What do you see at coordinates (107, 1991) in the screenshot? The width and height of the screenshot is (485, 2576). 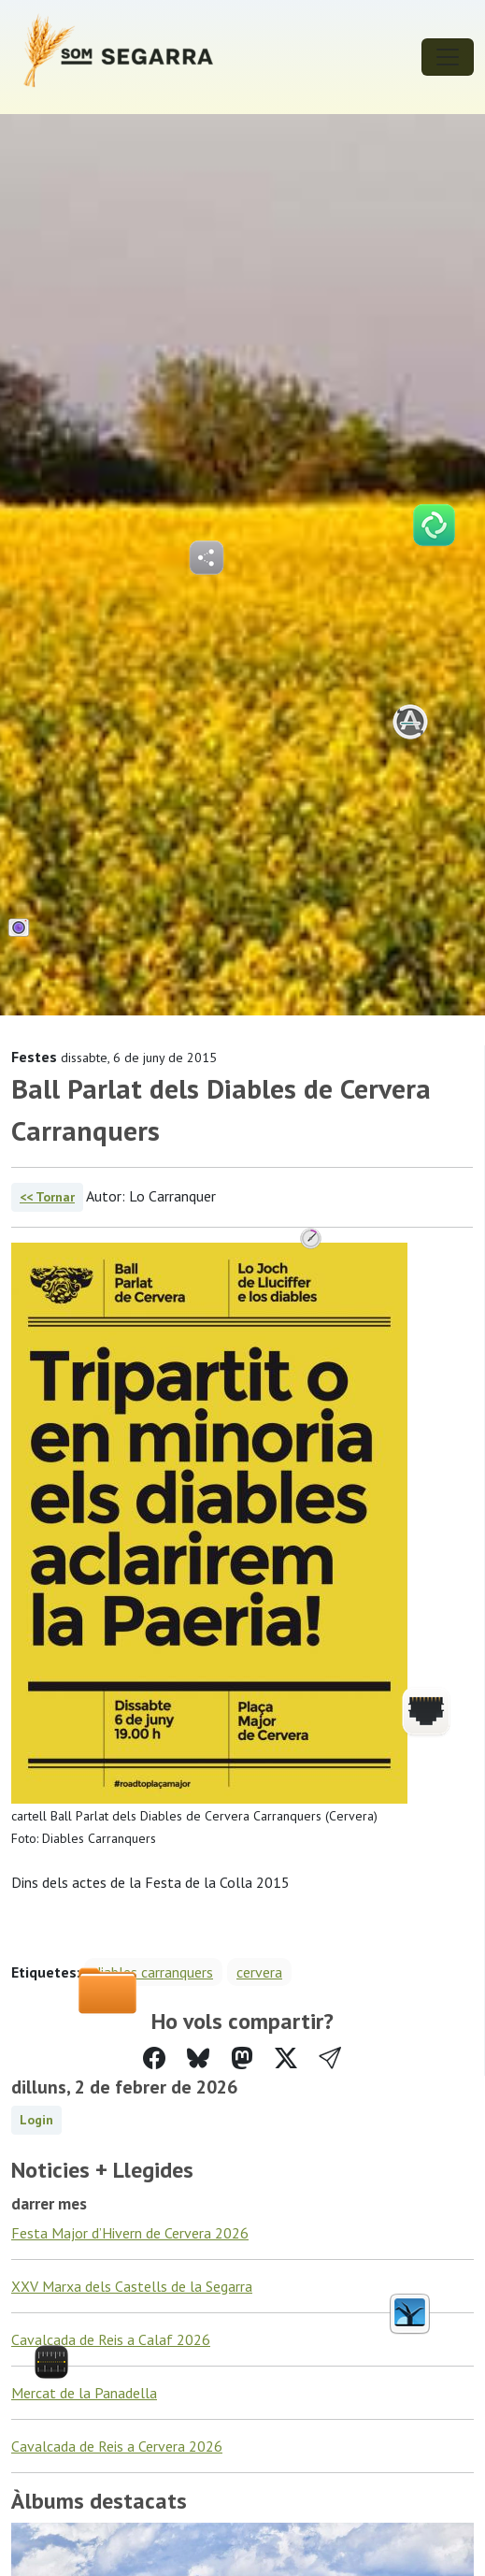 I see `open folder to view contents` at bounding box center [107, 1991].